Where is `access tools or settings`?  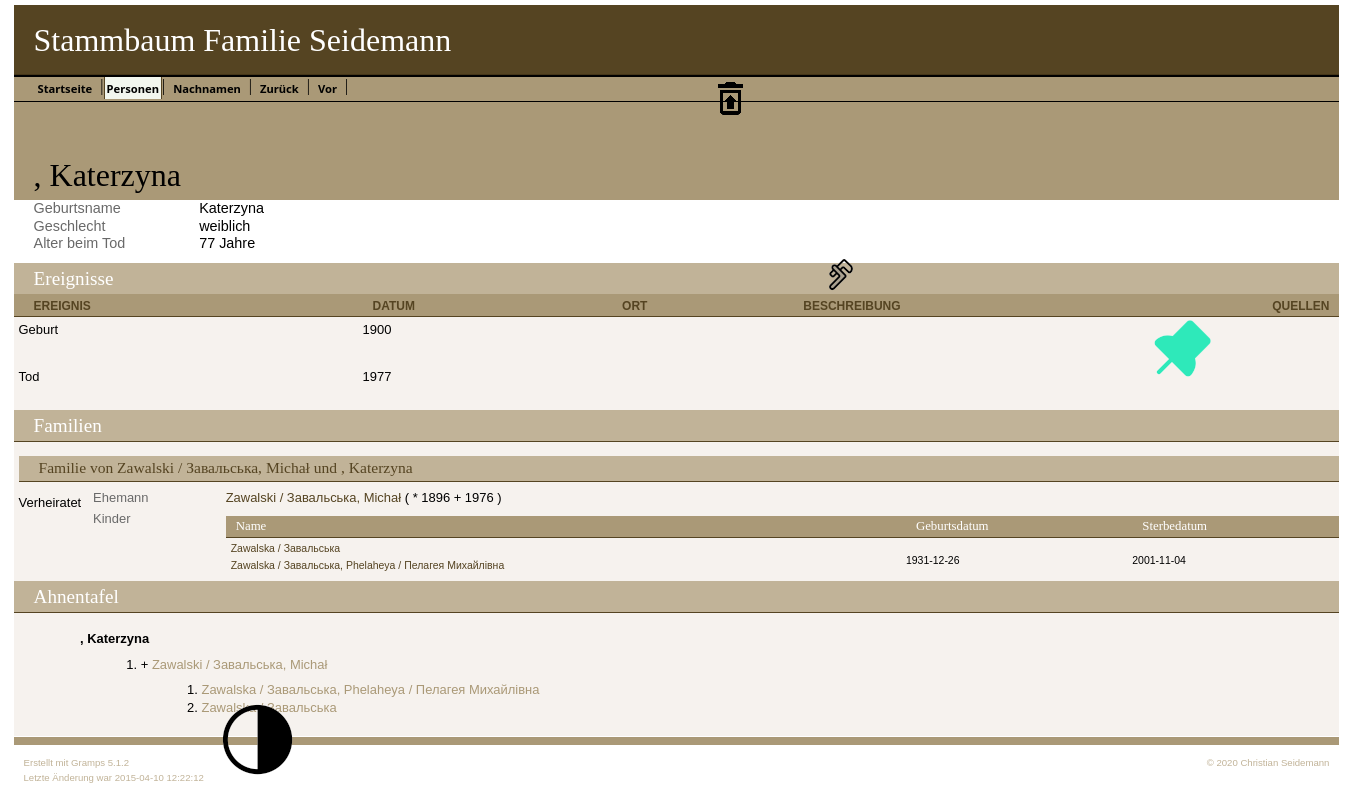
access tools or settings is located at coordinates (839, 274).